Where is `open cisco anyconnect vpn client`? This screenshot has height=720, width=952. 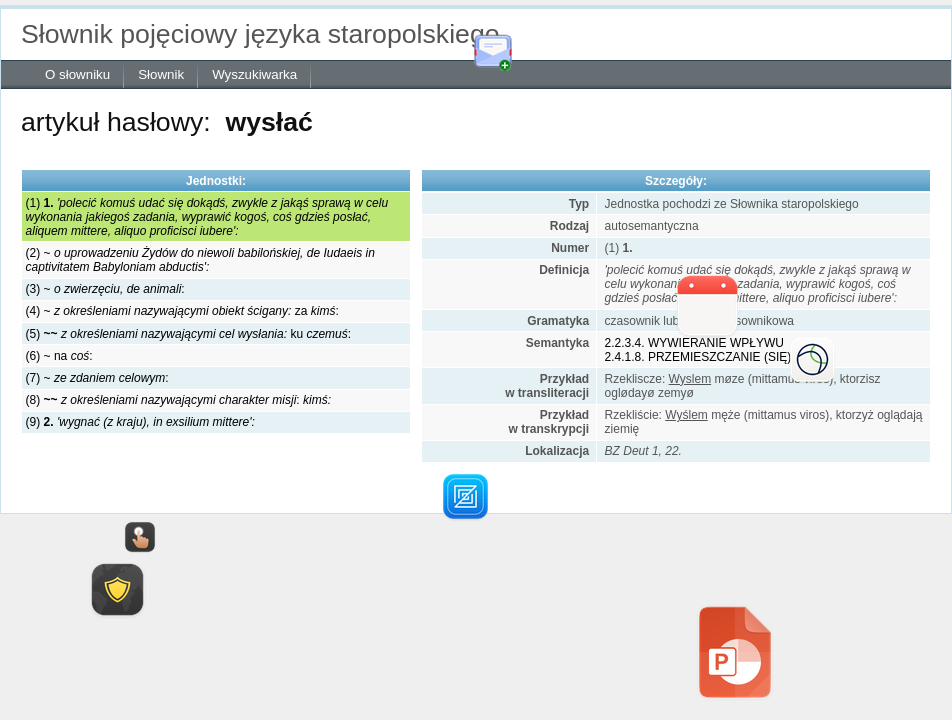 open cisco anyconnect vpn client is located at coordinates (812, 359).